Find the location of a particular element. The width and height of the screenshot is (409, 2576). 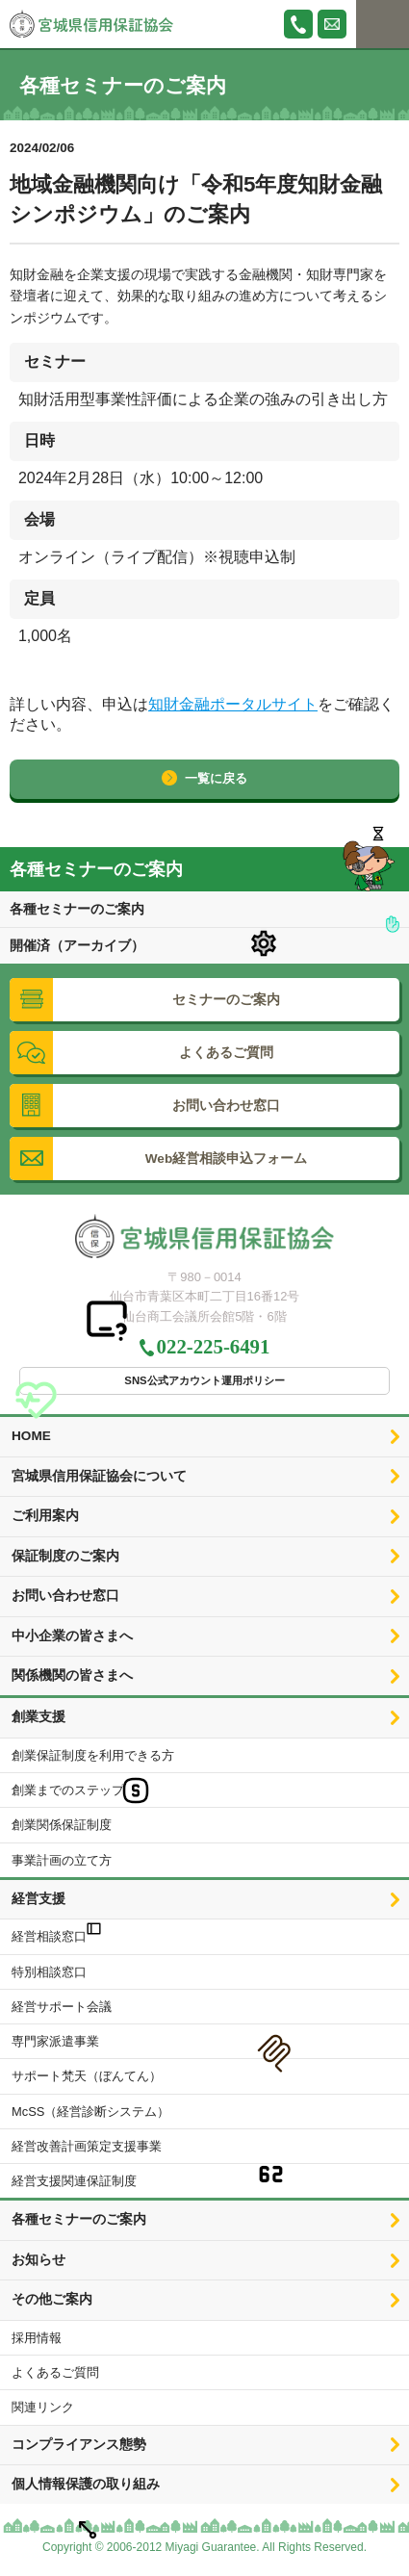

indicates loading or processing in progress is located at coordinates (378, 834).